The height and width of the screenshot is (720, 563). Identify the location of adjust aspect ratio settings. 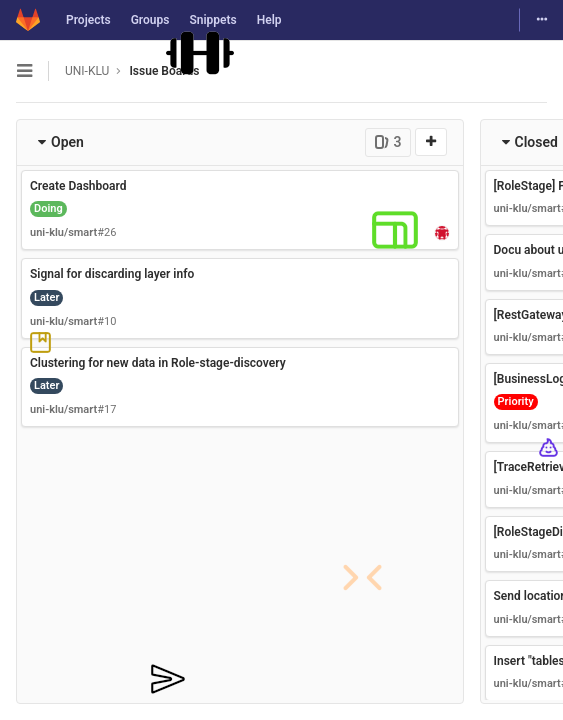
(395, 230).